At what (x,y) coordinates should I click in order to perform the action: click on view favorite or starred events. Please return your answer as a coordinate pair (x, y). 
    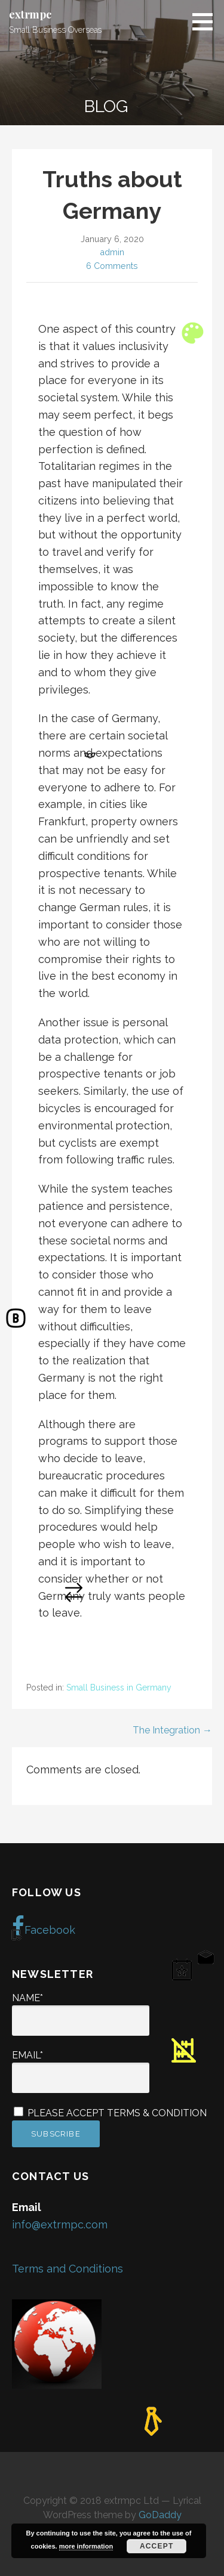
    Looking at the image, I should click on (182, 1970).